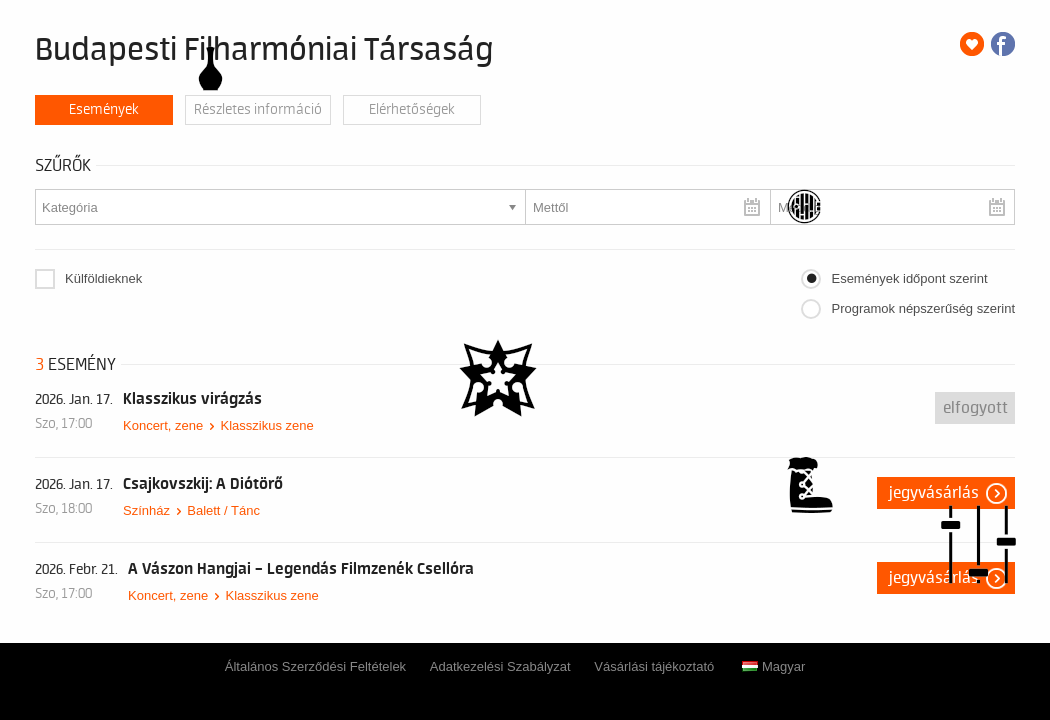  Describe the element at coordinates (804, 206) in the screenshot. I see `access hobbit hole or fantasy dwelling location` at that location.